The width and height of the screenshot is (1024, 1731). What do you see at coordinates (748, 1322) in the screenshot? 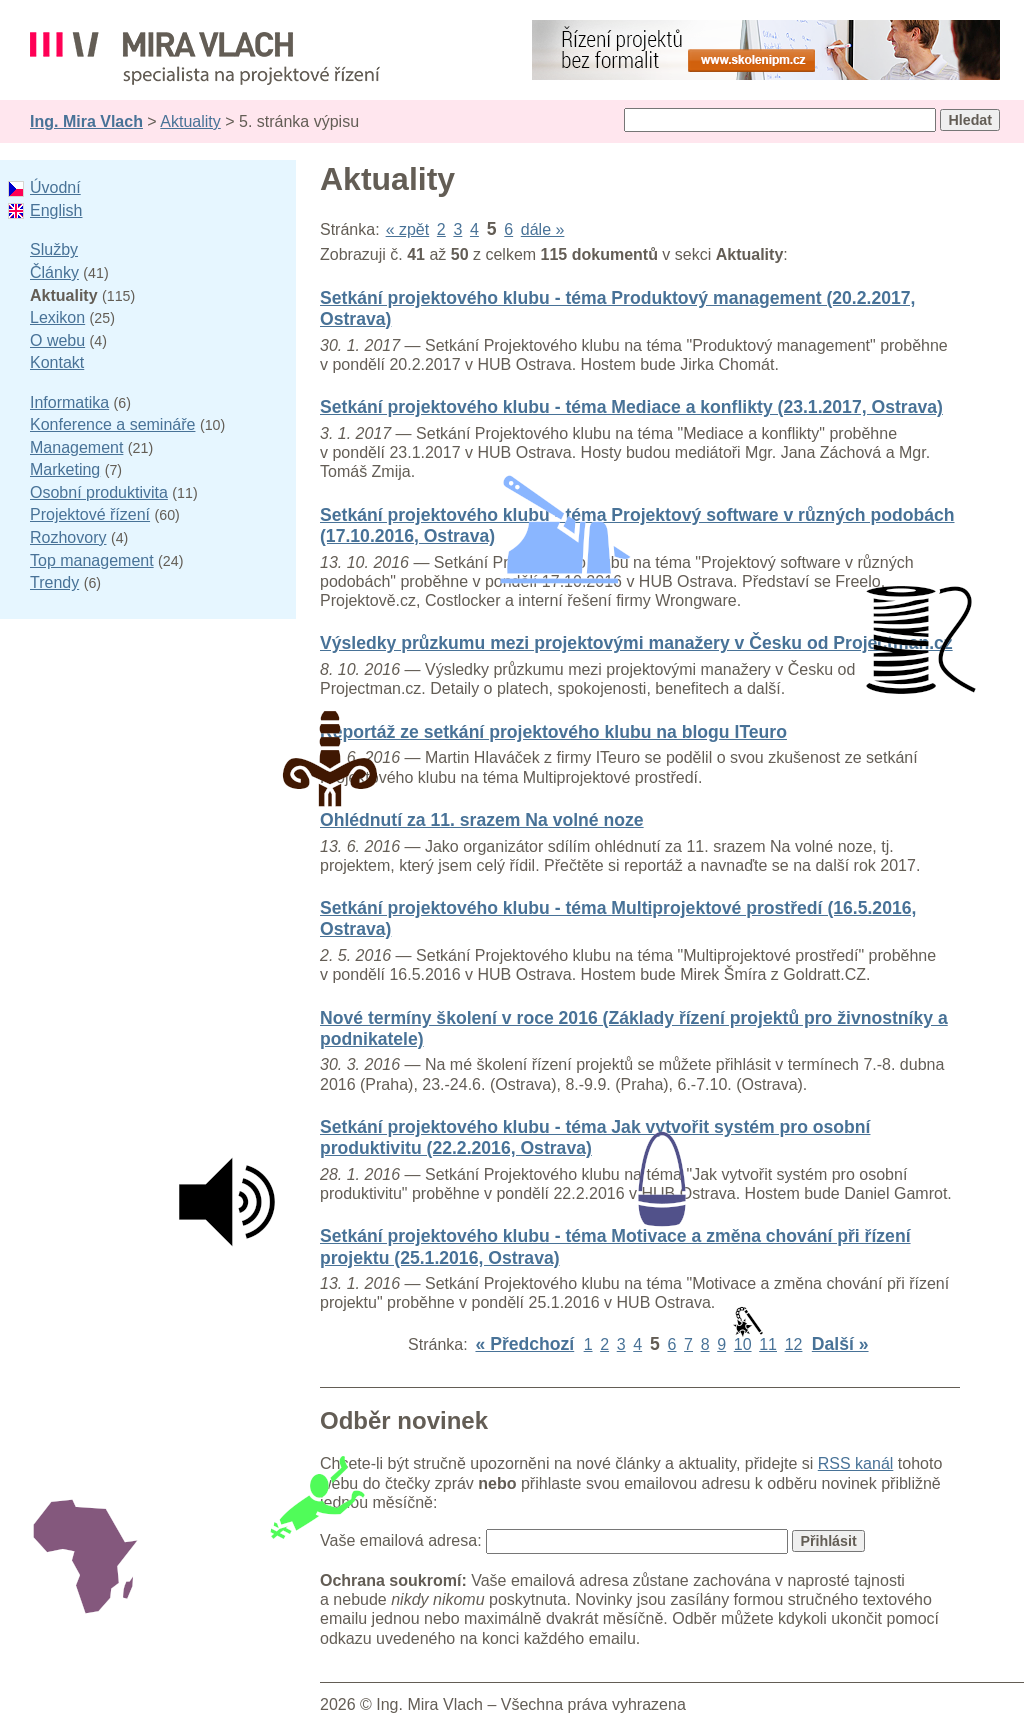
I see `select flail weapon in game inventory` at bounding box center [748, 1322].